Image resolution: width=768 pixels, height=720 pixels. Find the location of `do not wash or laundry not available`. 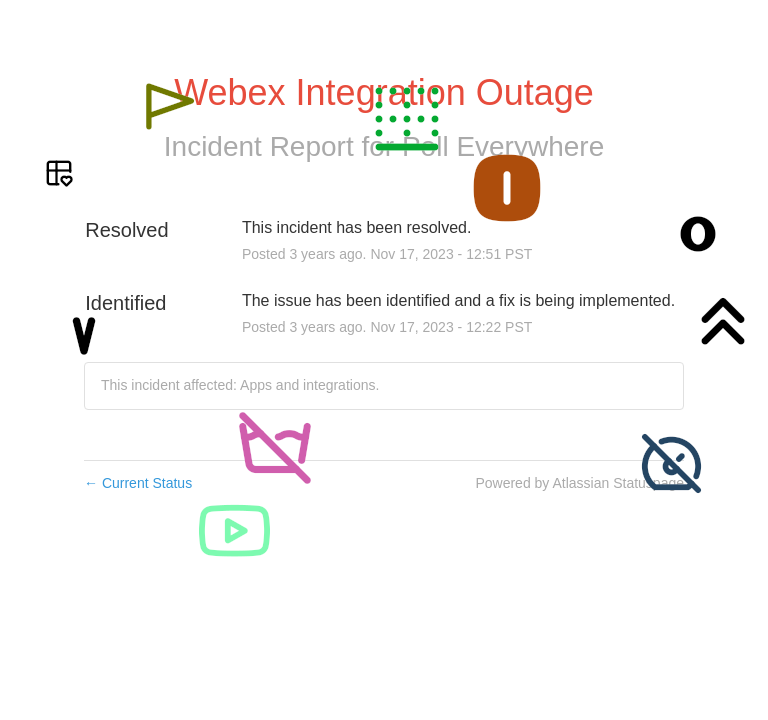

do not wash or laundry not available is located at coordinates (275, 448).